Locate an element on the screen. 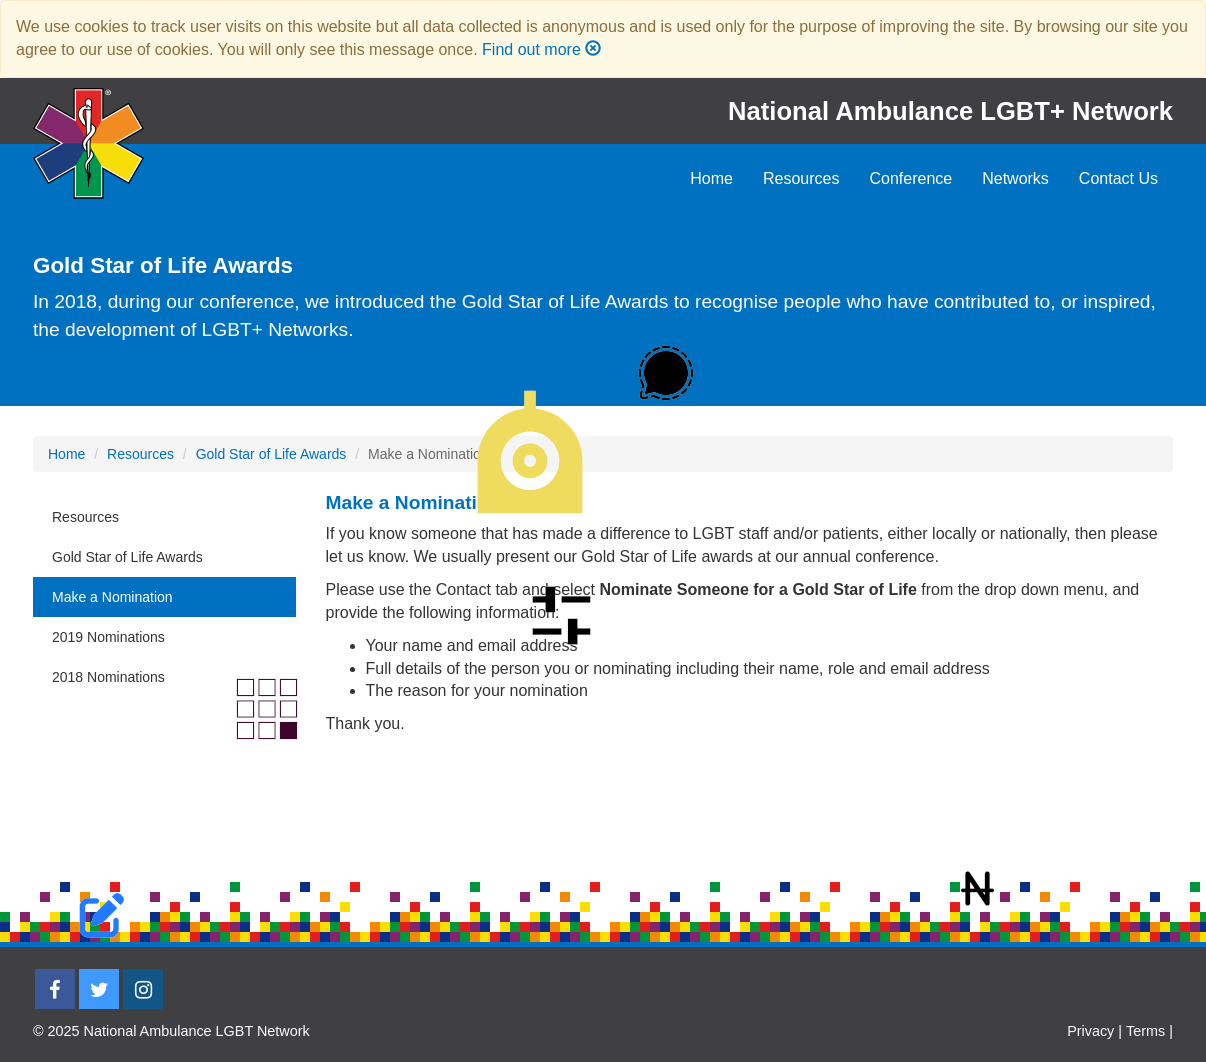  access AI or chatbot features is located at coordinates (530, 455).